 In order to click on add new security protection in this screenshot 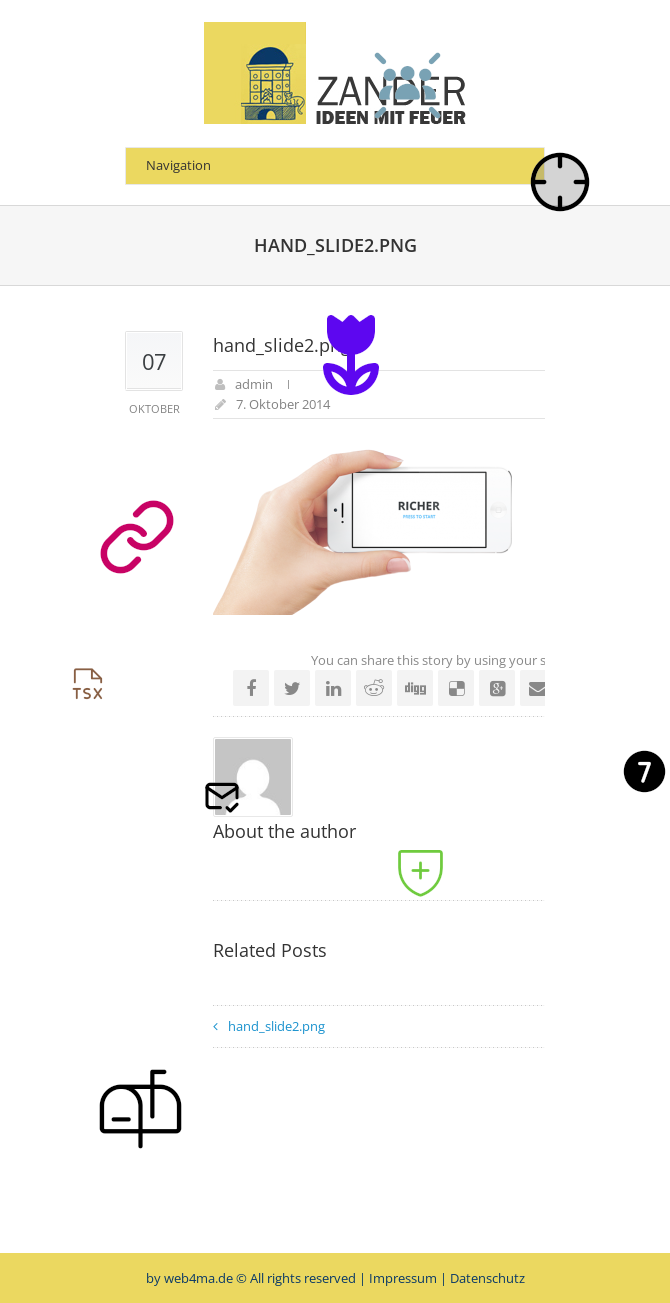, I will do `click(420, 870)`.